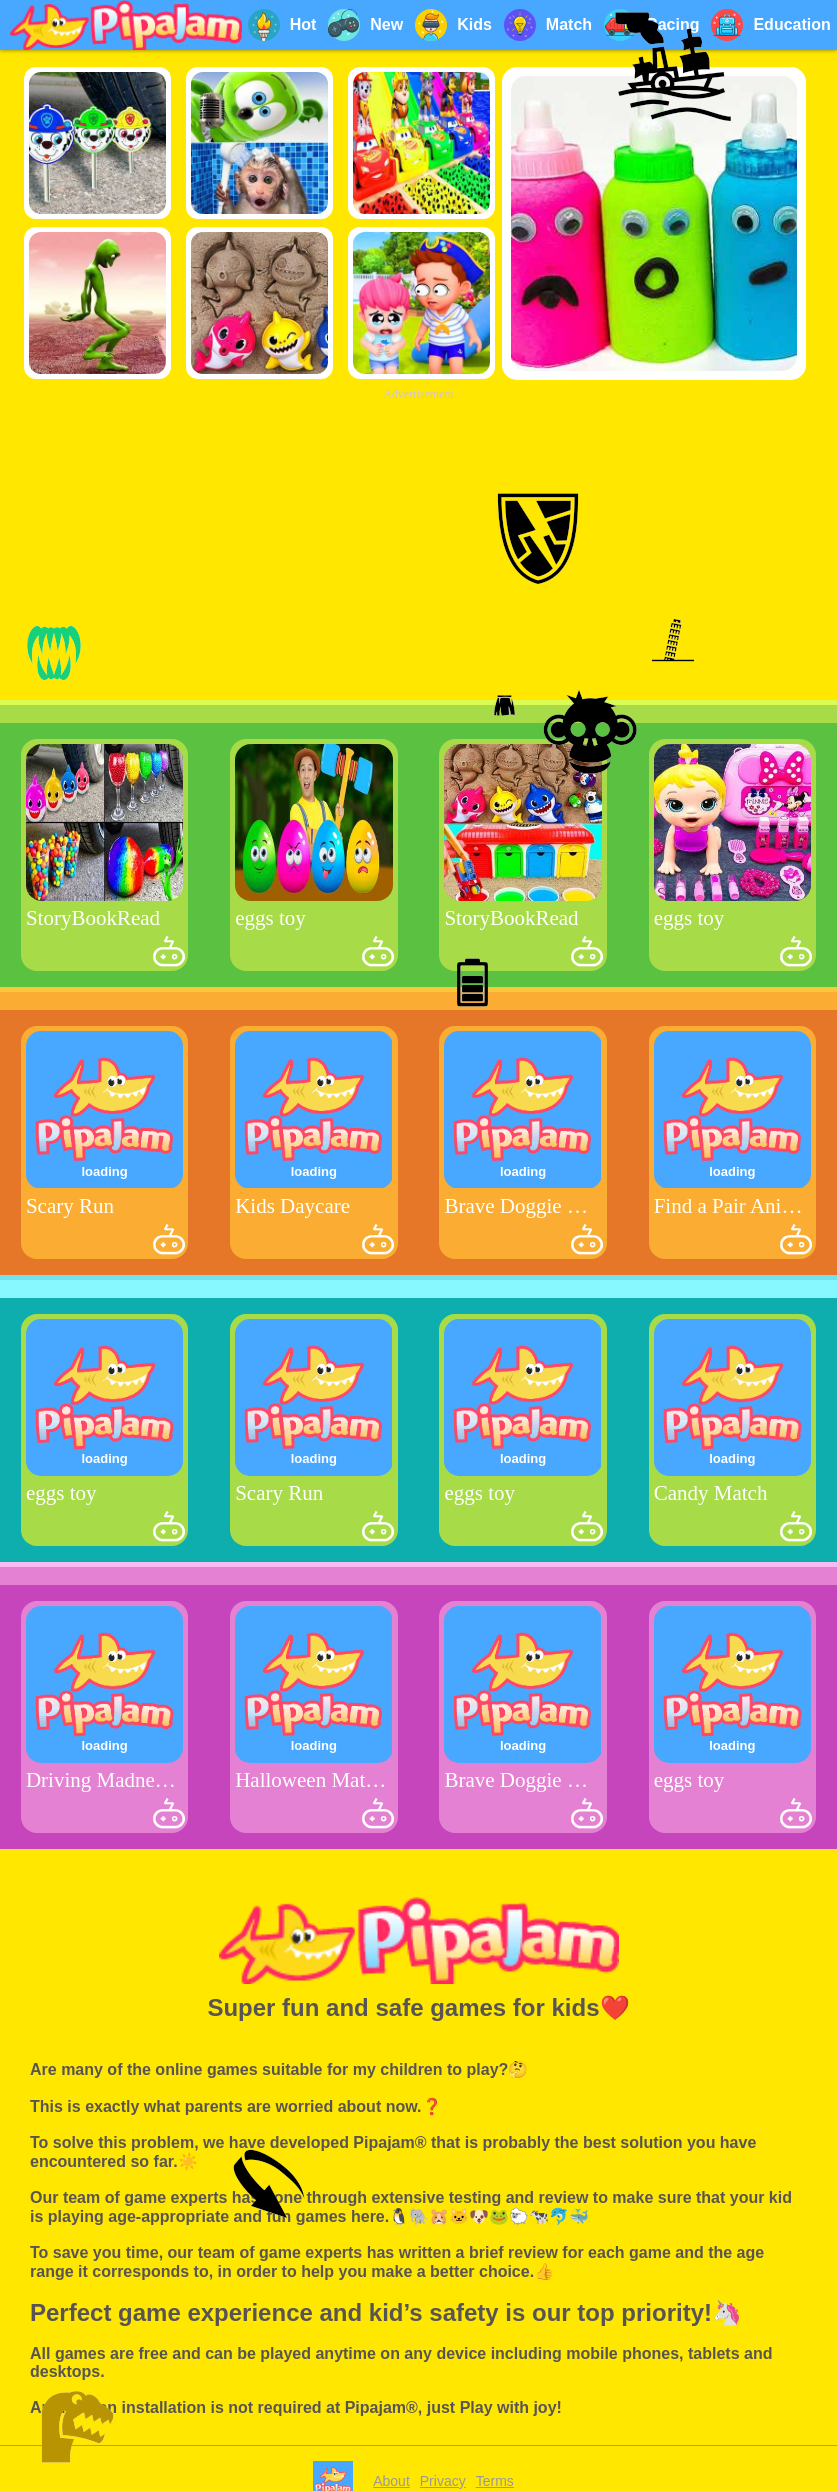 This screenshot has width=837, height=2491. I want to click on indicates battery level at 75% charge, so click(472, 982).